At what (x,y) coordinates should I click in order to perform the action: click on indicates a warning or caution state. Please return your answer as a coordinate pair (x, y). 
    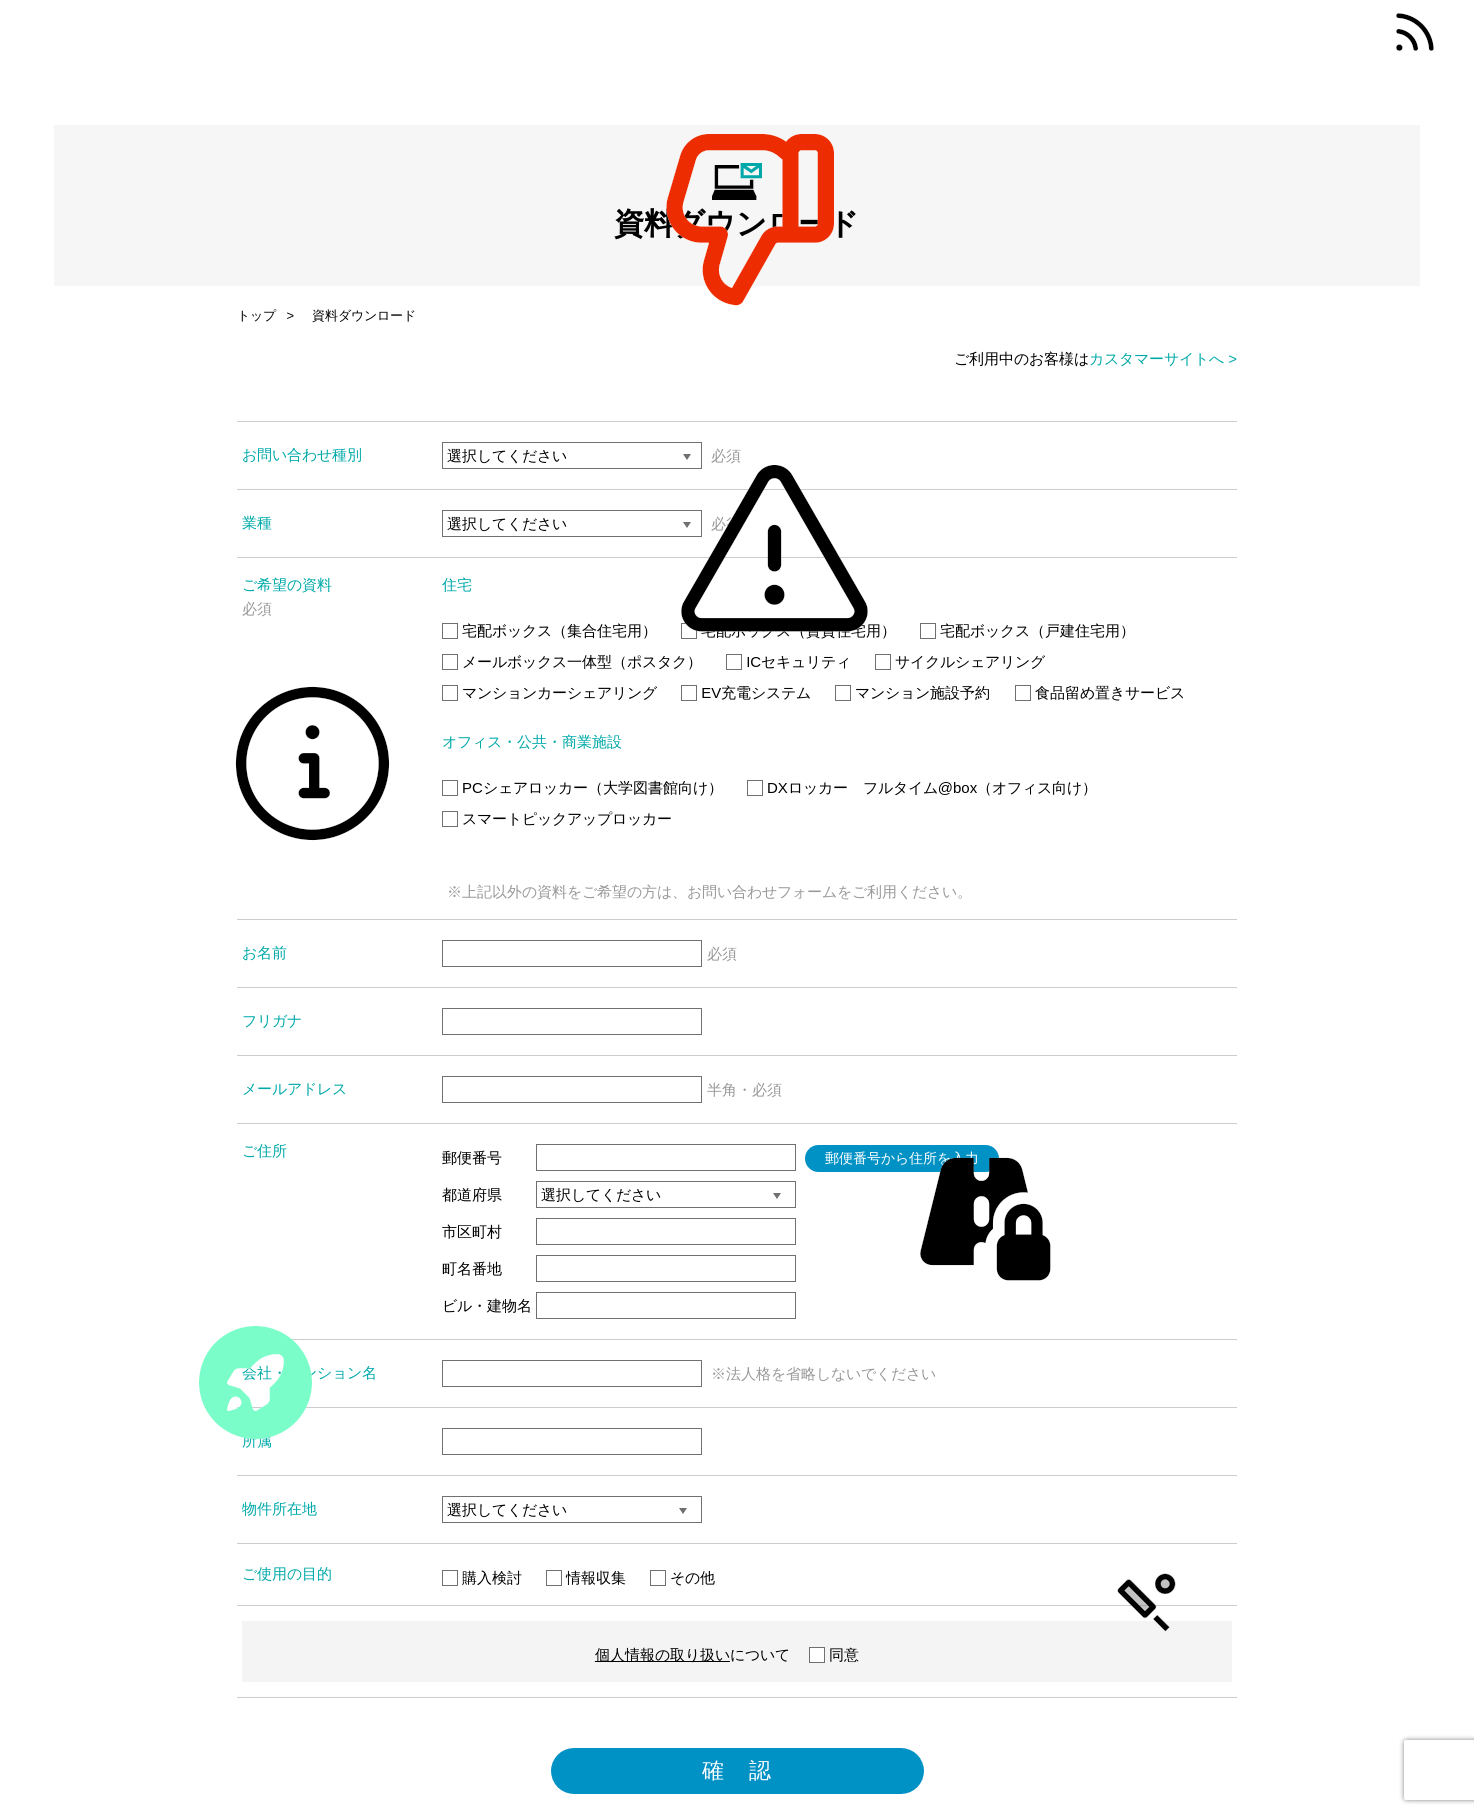
    Looking at the image, I should click on (774, 551).